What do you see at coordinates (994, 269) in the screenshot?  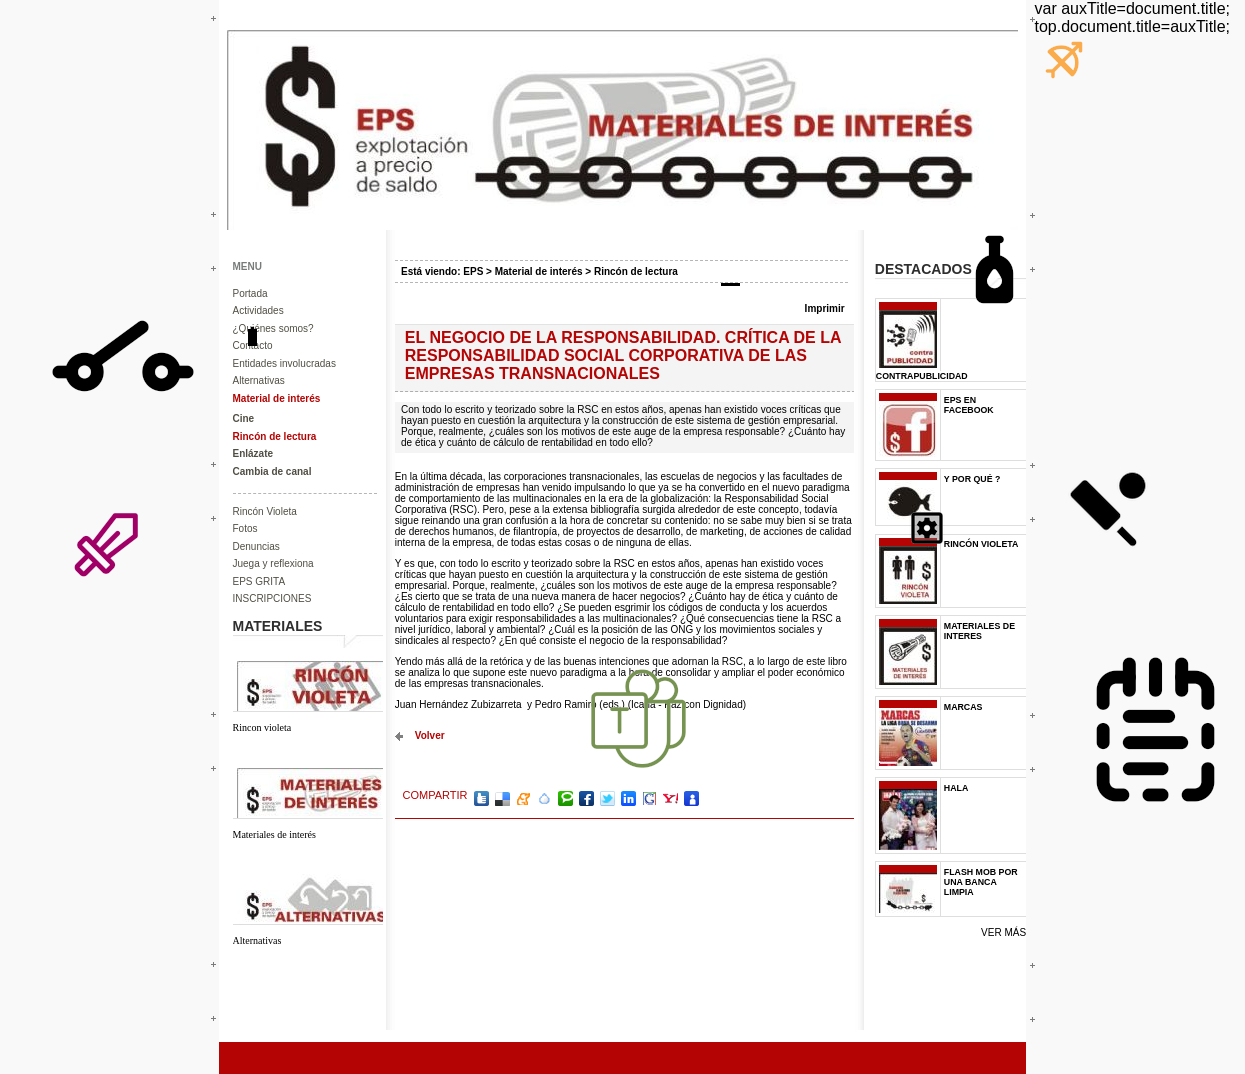 I see `indicates liquid medication or dosage` at bounding box center [994, 269].